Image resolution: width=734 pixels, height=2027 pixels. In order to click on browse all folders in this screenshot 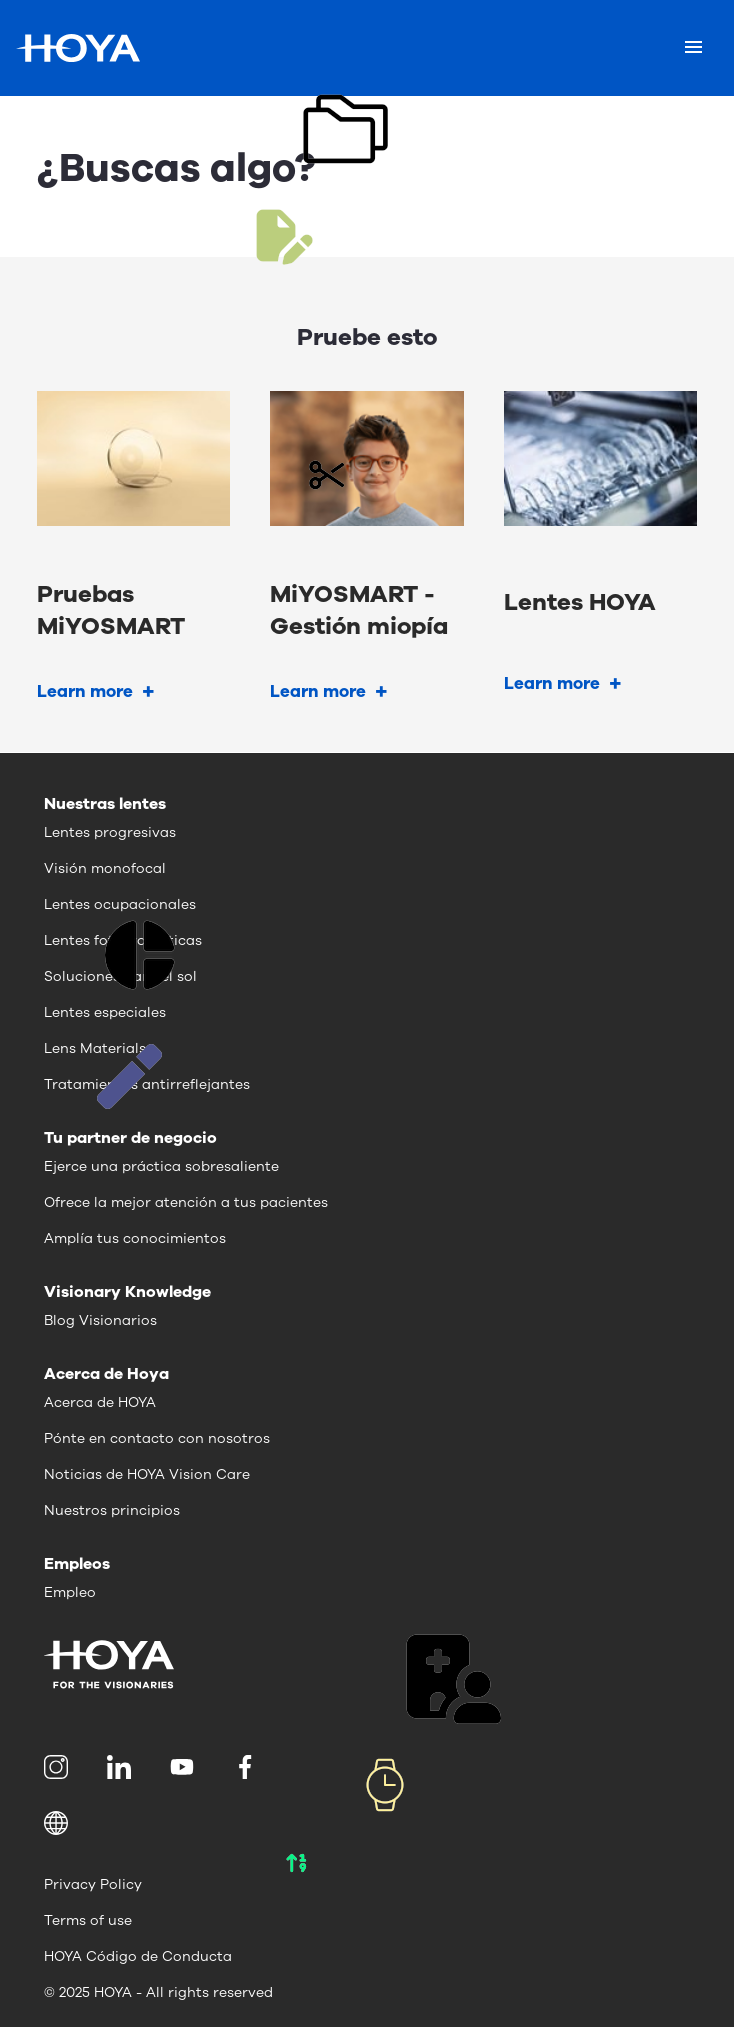, I will do `click(344, 129)`.